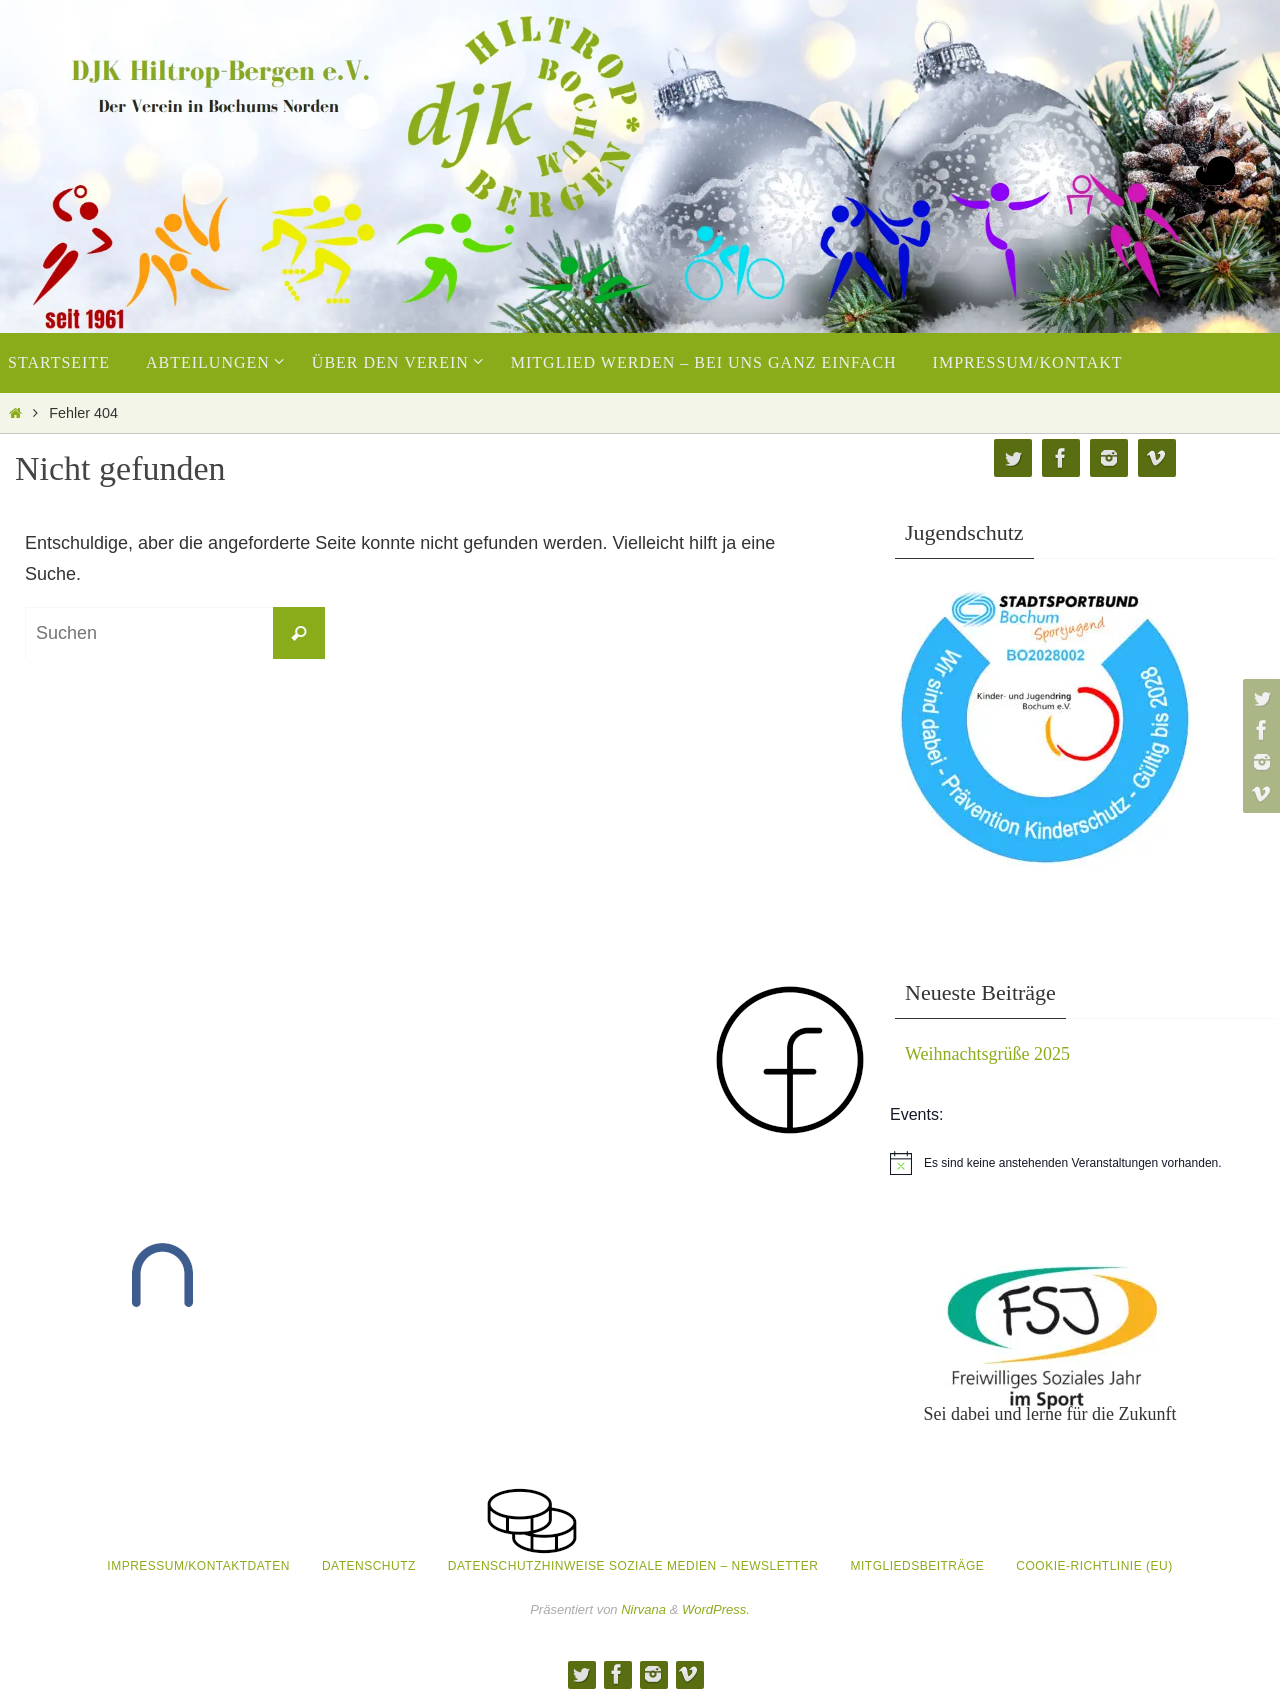 The height and width of the screenshot is (1699, 1280). What do you see at coordinates (162, 1276) in the screenshot?
I see `indicates set intersection in a data or math application` at bounding box center [162, 1276].